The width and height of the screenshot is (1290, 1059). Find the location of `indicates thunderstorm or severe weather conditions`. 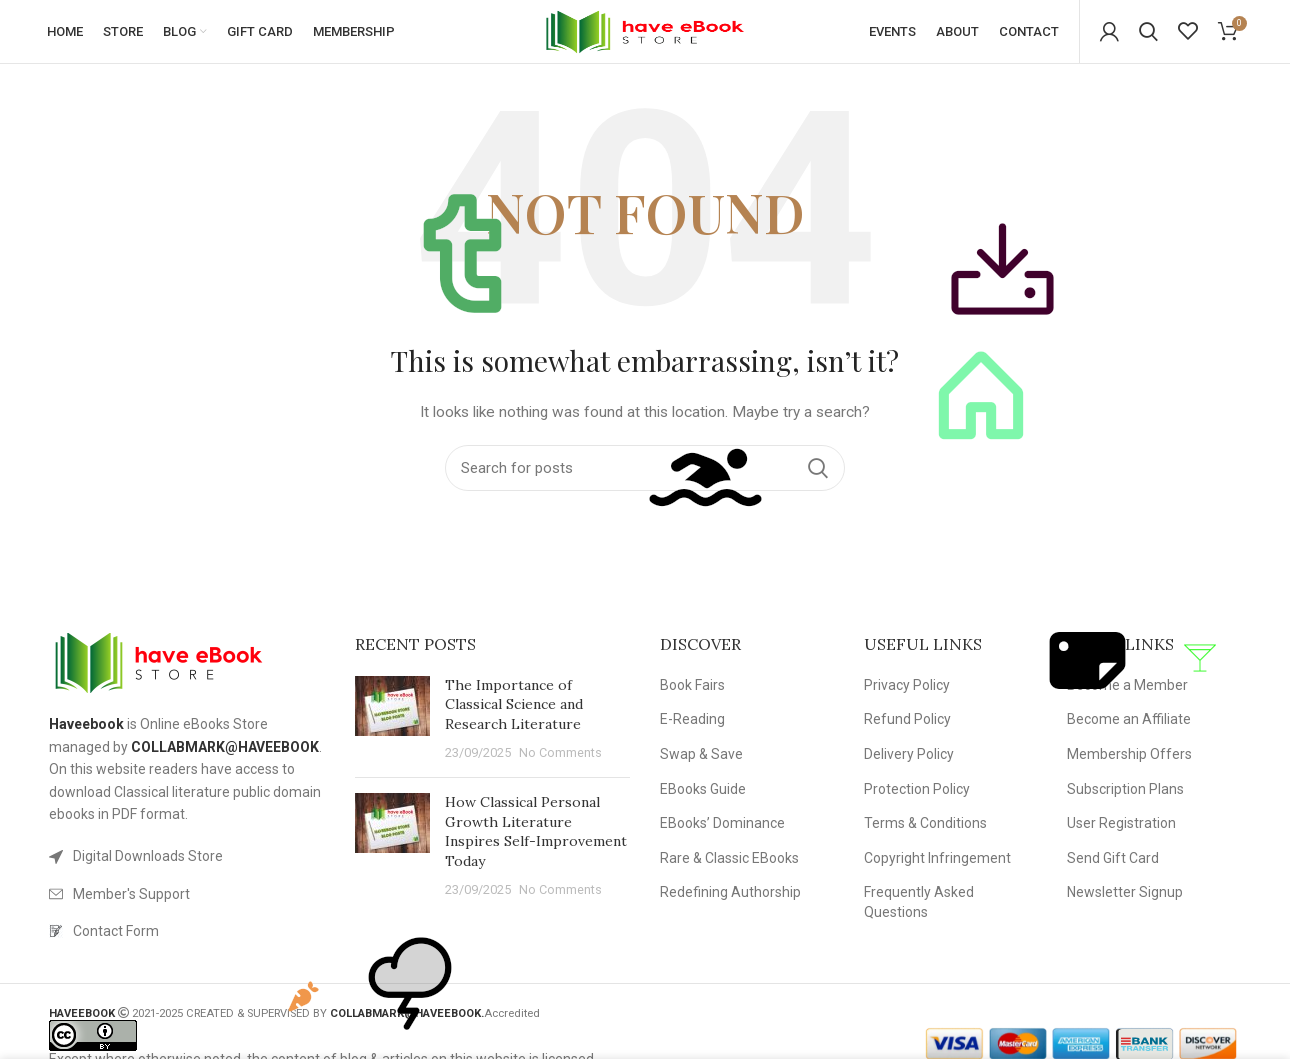

indicates thunderstorm or severe weather conditions is located at coordinates (410, 982).